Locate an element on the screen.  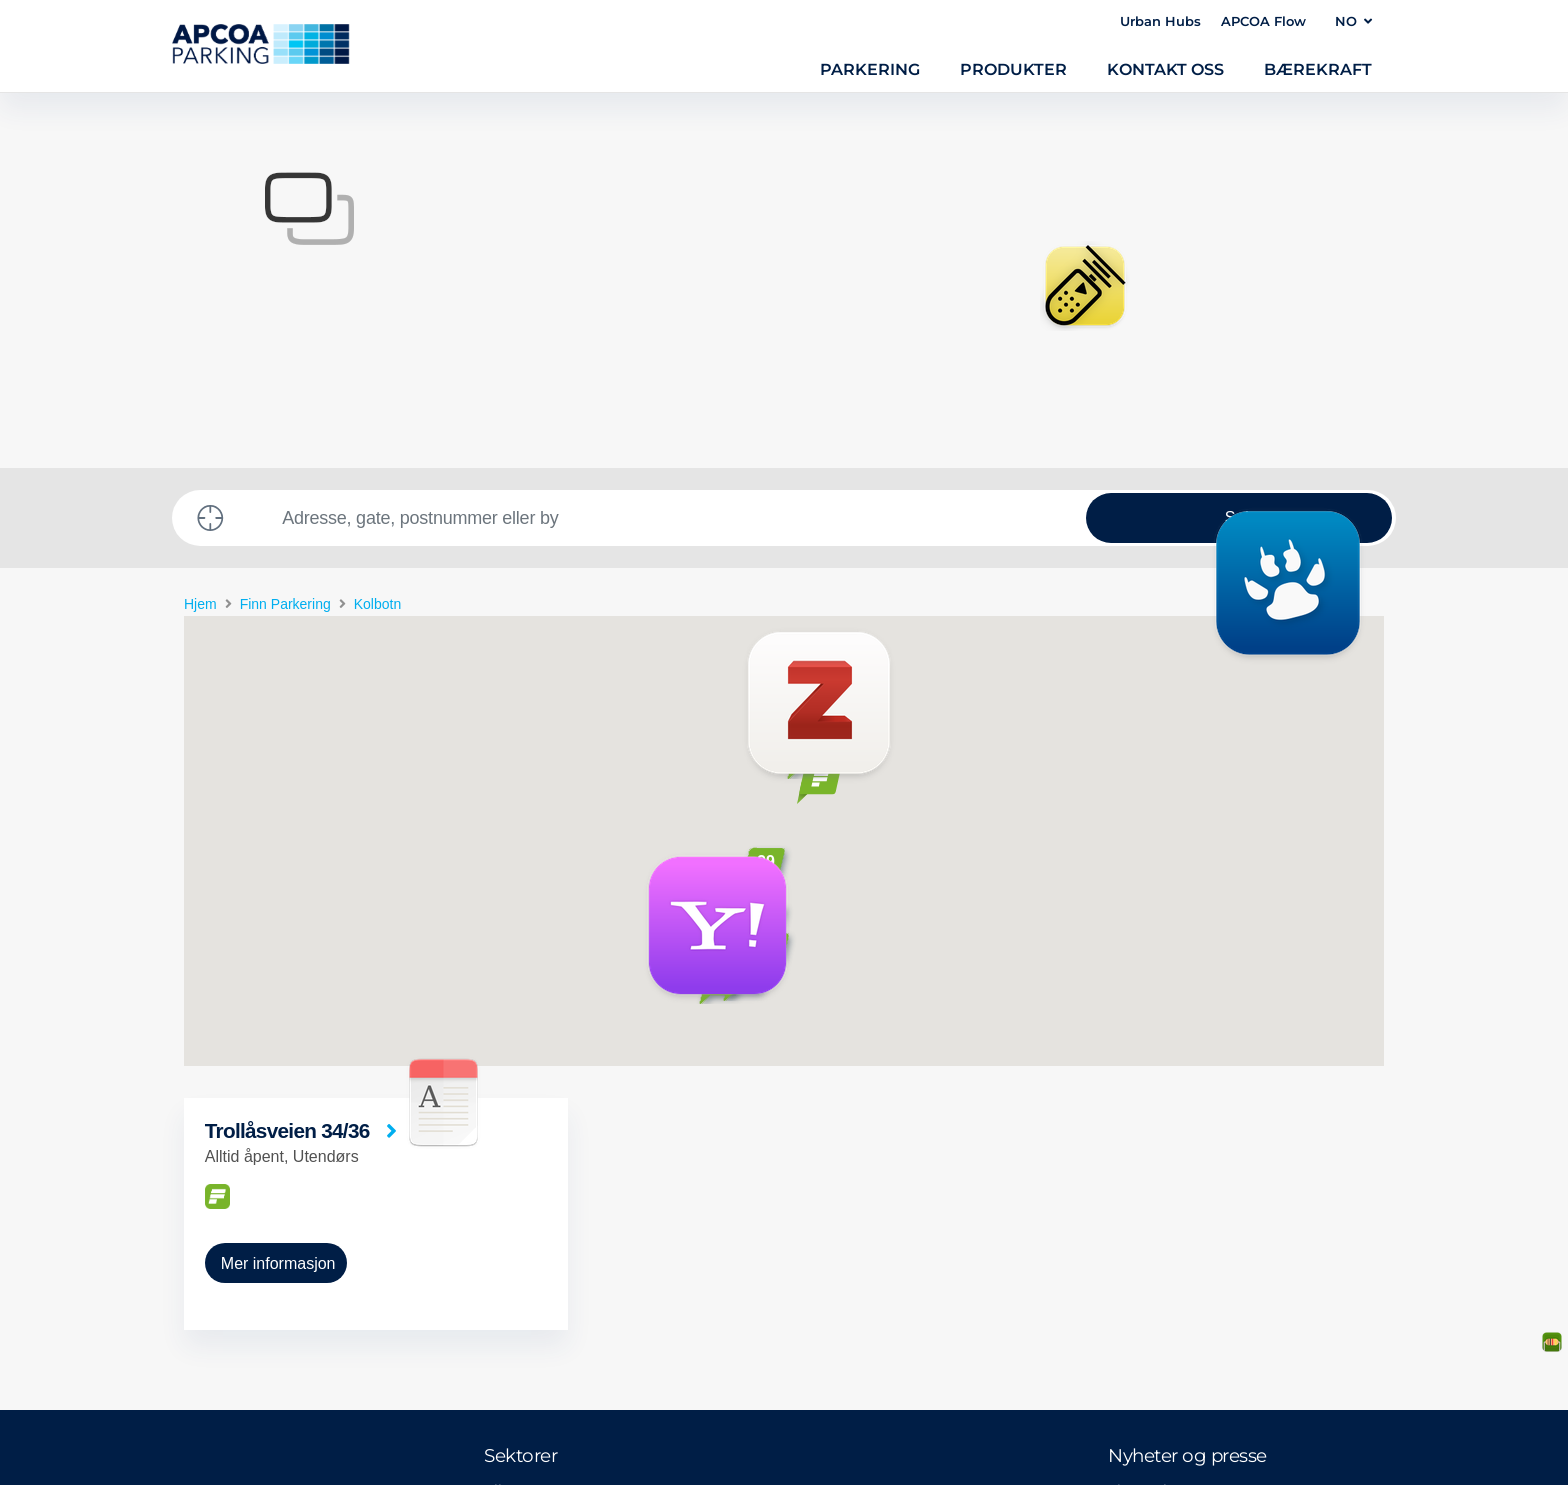
open zotero reference manager is located at coordinates (819, 703).